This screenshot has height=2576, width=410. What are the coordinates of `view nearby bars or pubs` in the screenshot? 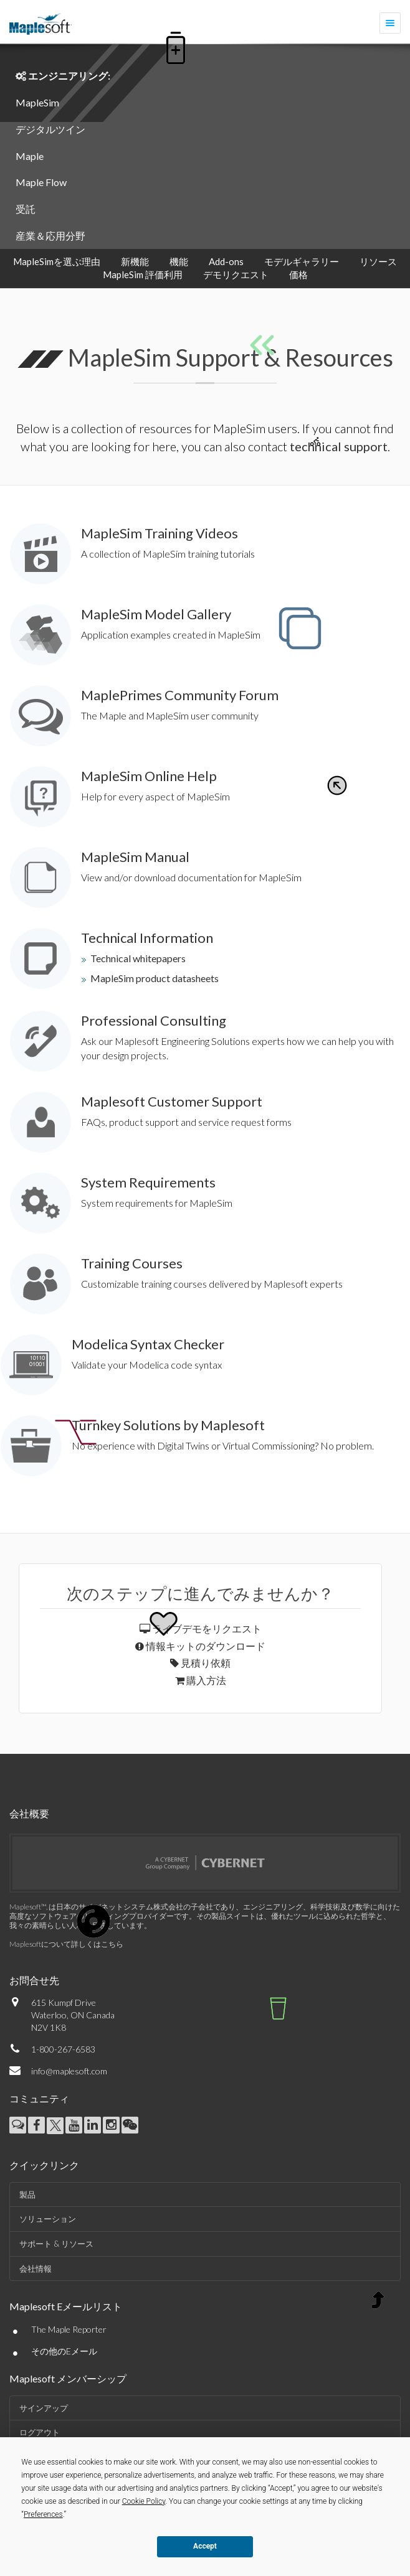 It's located at (278, 2008).